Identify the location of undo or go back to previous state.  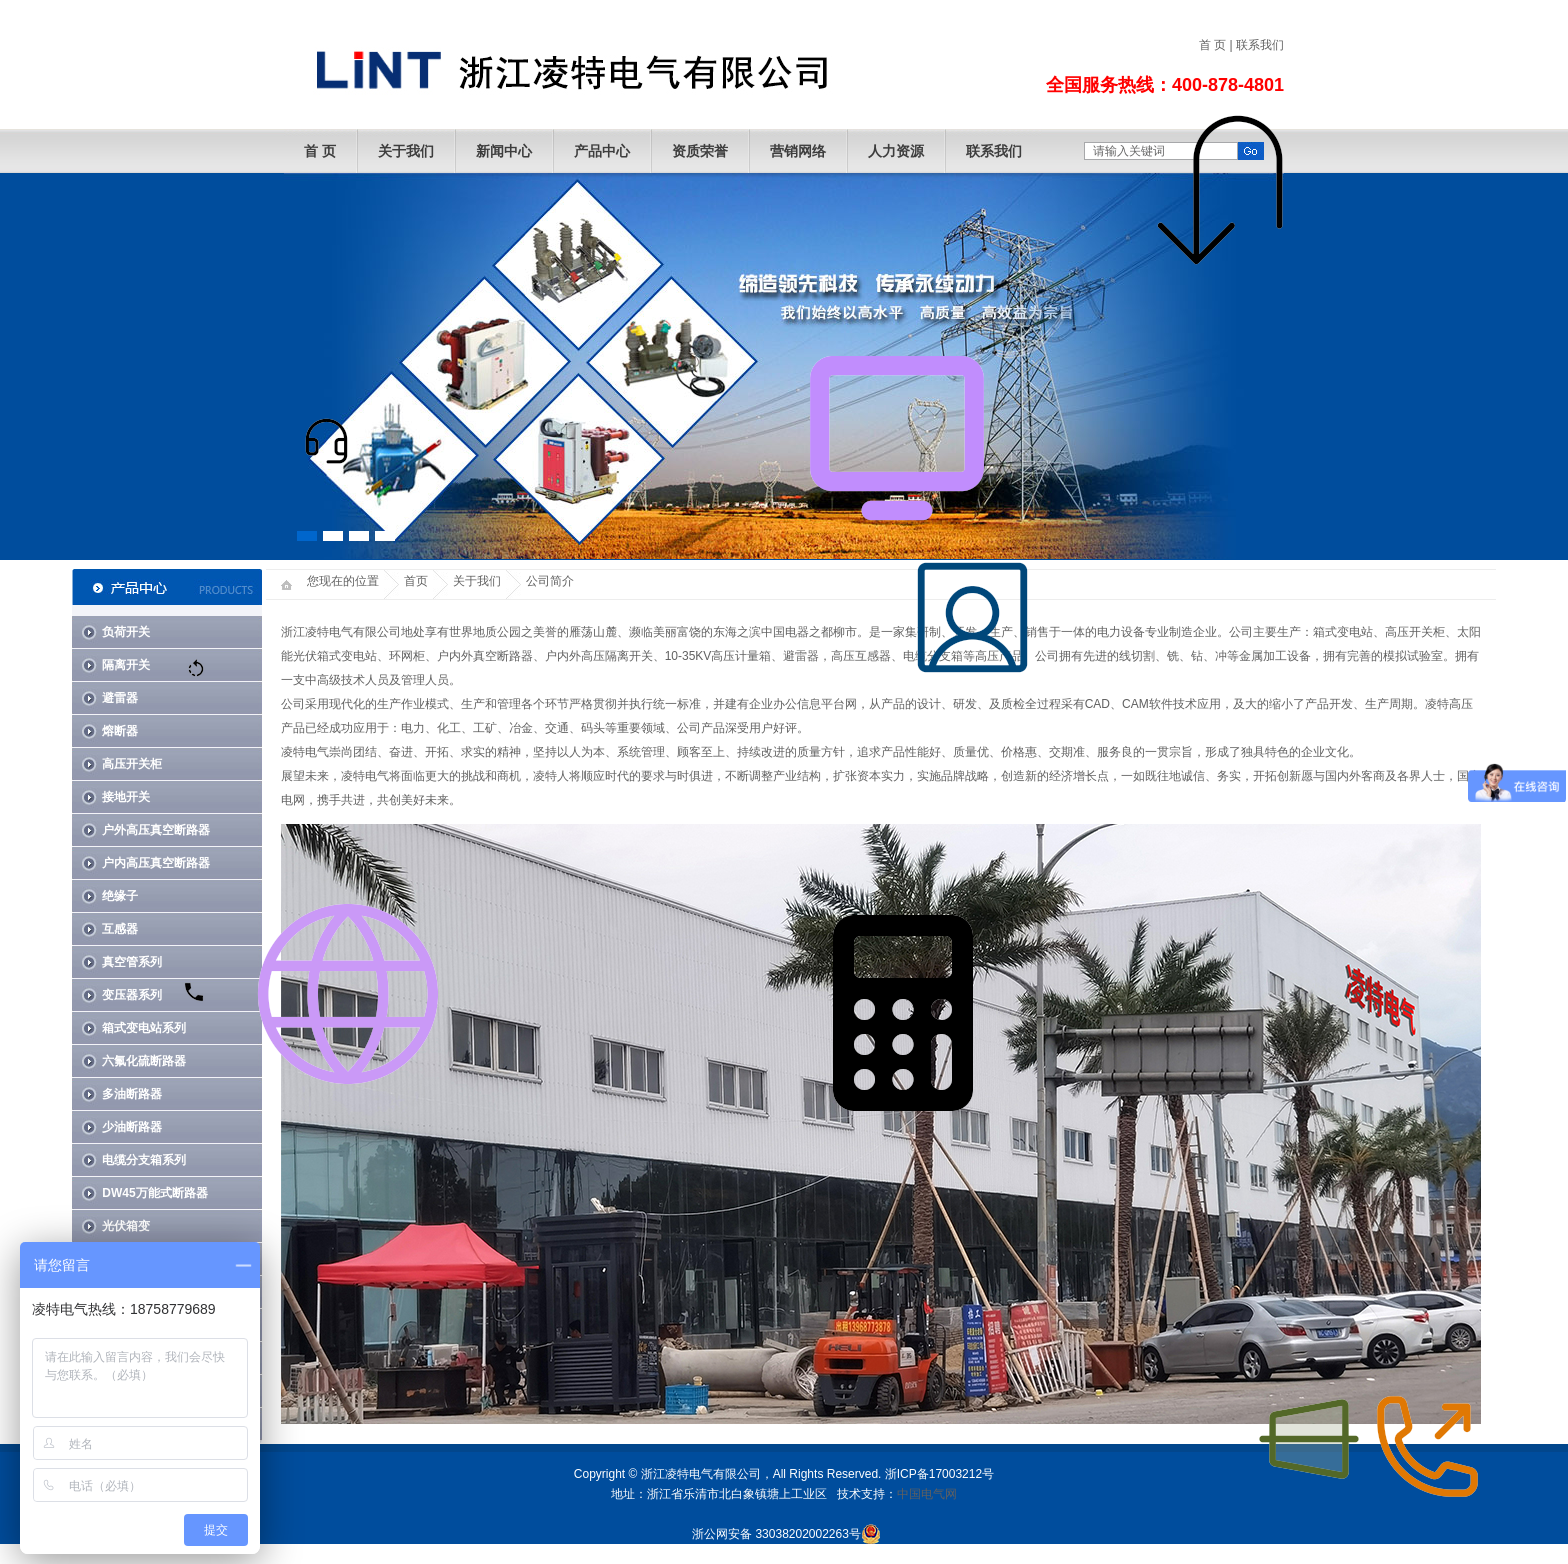
(1226, 190).